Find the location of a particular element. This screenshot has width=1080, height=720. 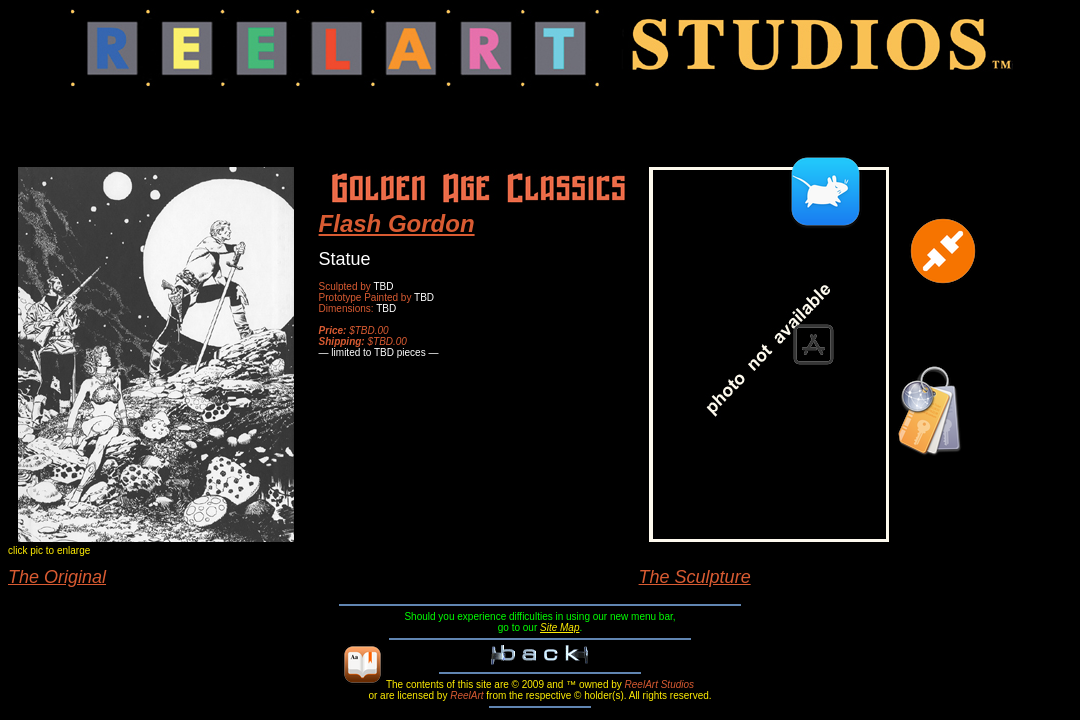

launch xfce desktop environment is located at coordinates (825, 191).